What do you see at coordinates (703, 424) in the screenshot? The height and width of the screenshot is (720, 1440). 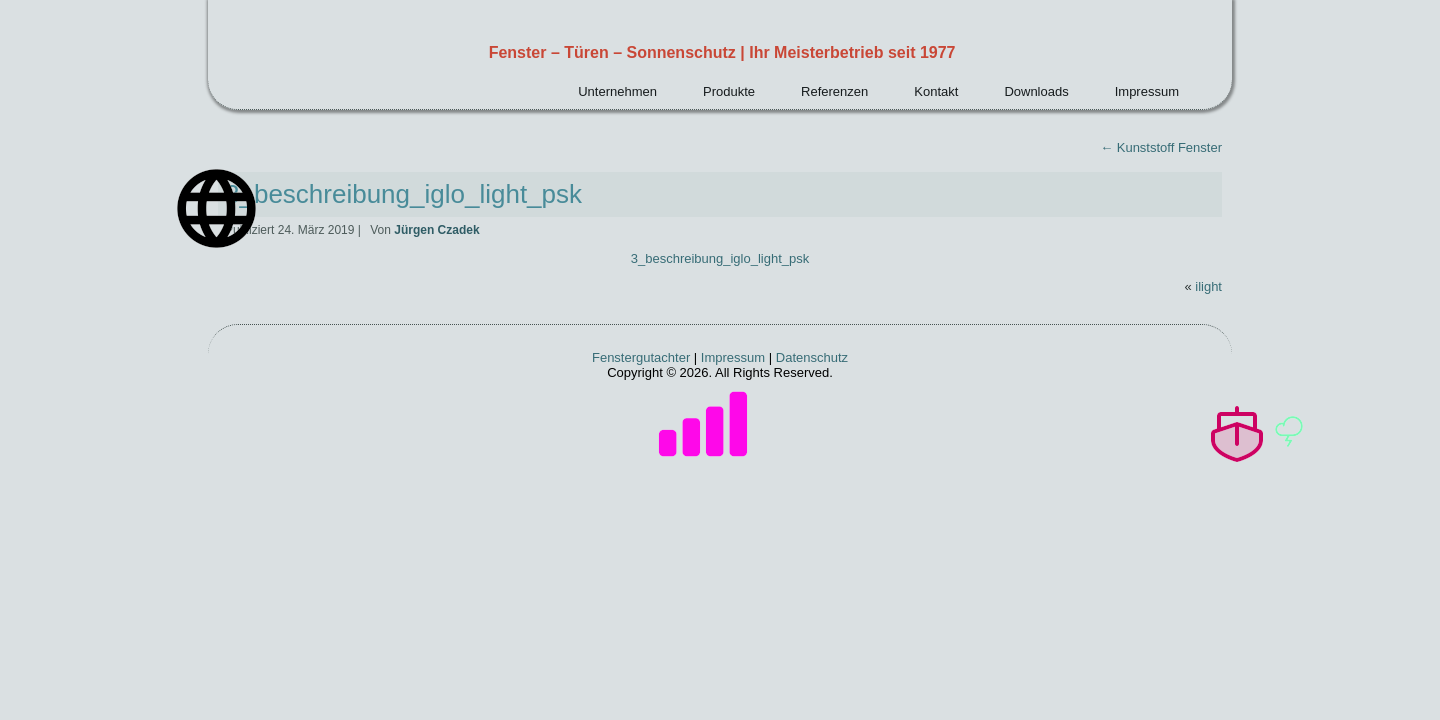 I see `indicates cellular signal strength` at bounding box center [703, 424].